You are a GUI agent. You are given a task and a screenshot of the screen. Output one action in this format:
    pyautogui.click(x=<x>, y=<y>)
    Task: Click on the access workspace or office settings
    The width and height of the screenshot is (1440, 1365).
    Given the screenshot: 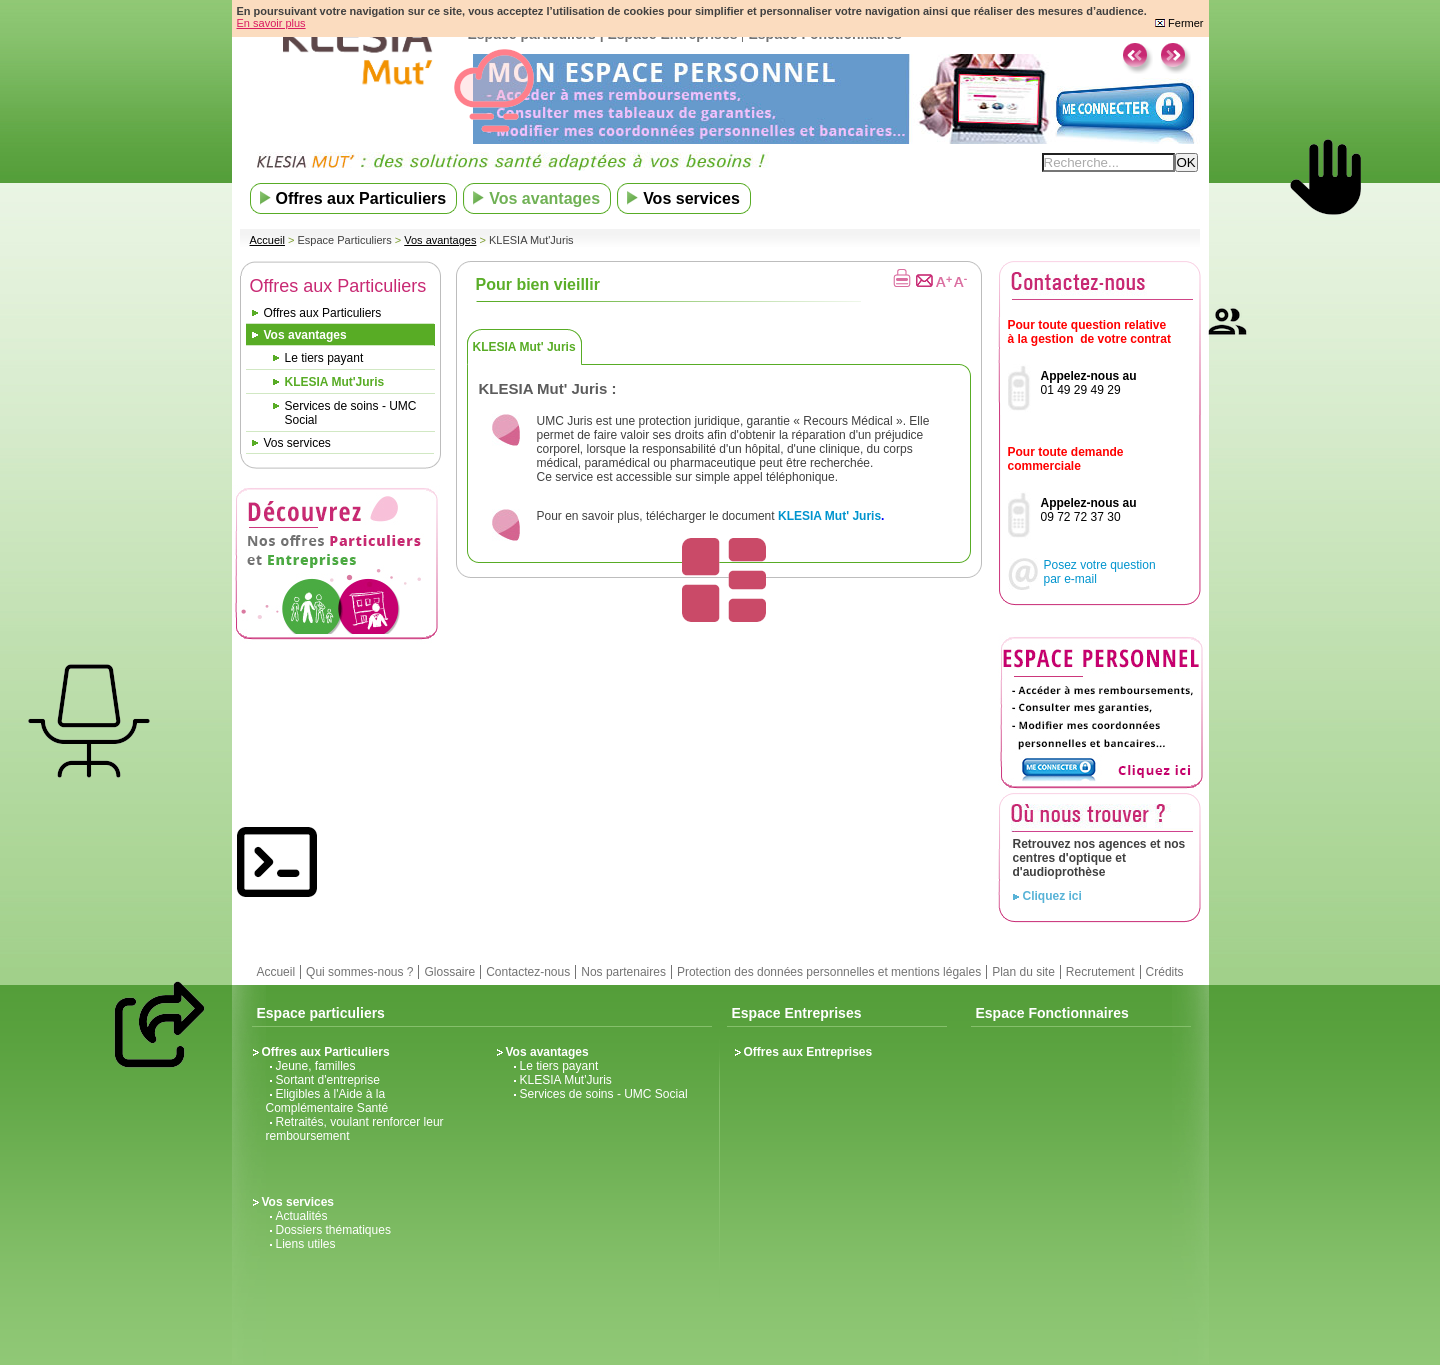 What is the action you would take?
    pyautogui.click(x=89, y=721)
    